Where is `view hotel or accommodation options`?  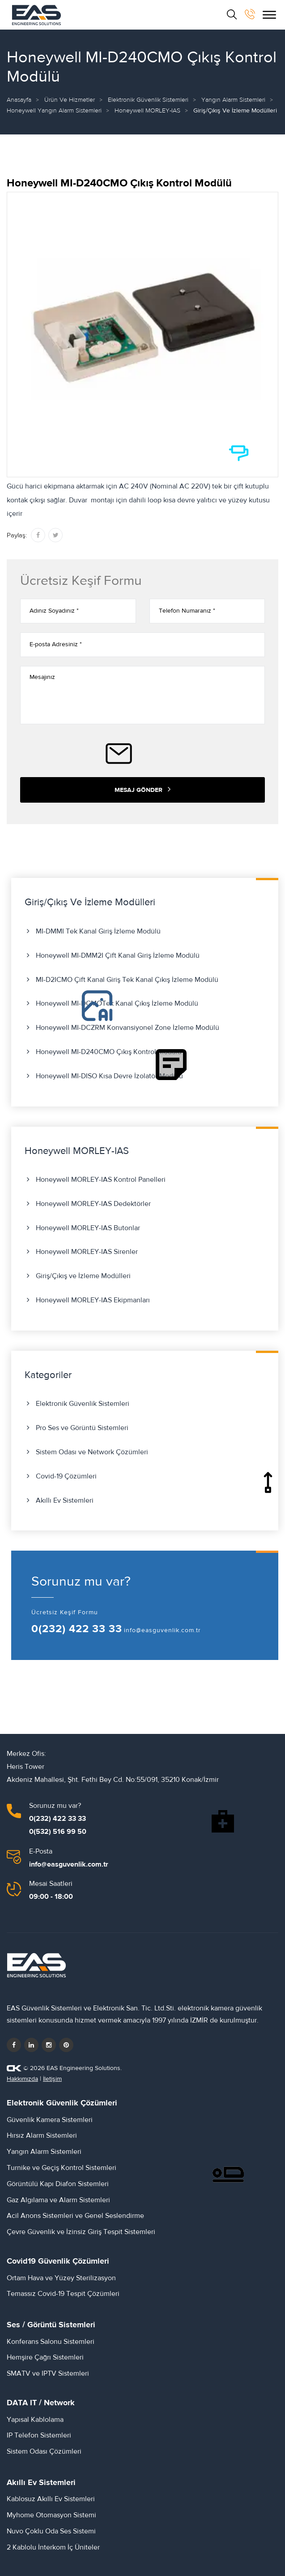 view hotel or accommodation options is located at coordinates (228, 2174).